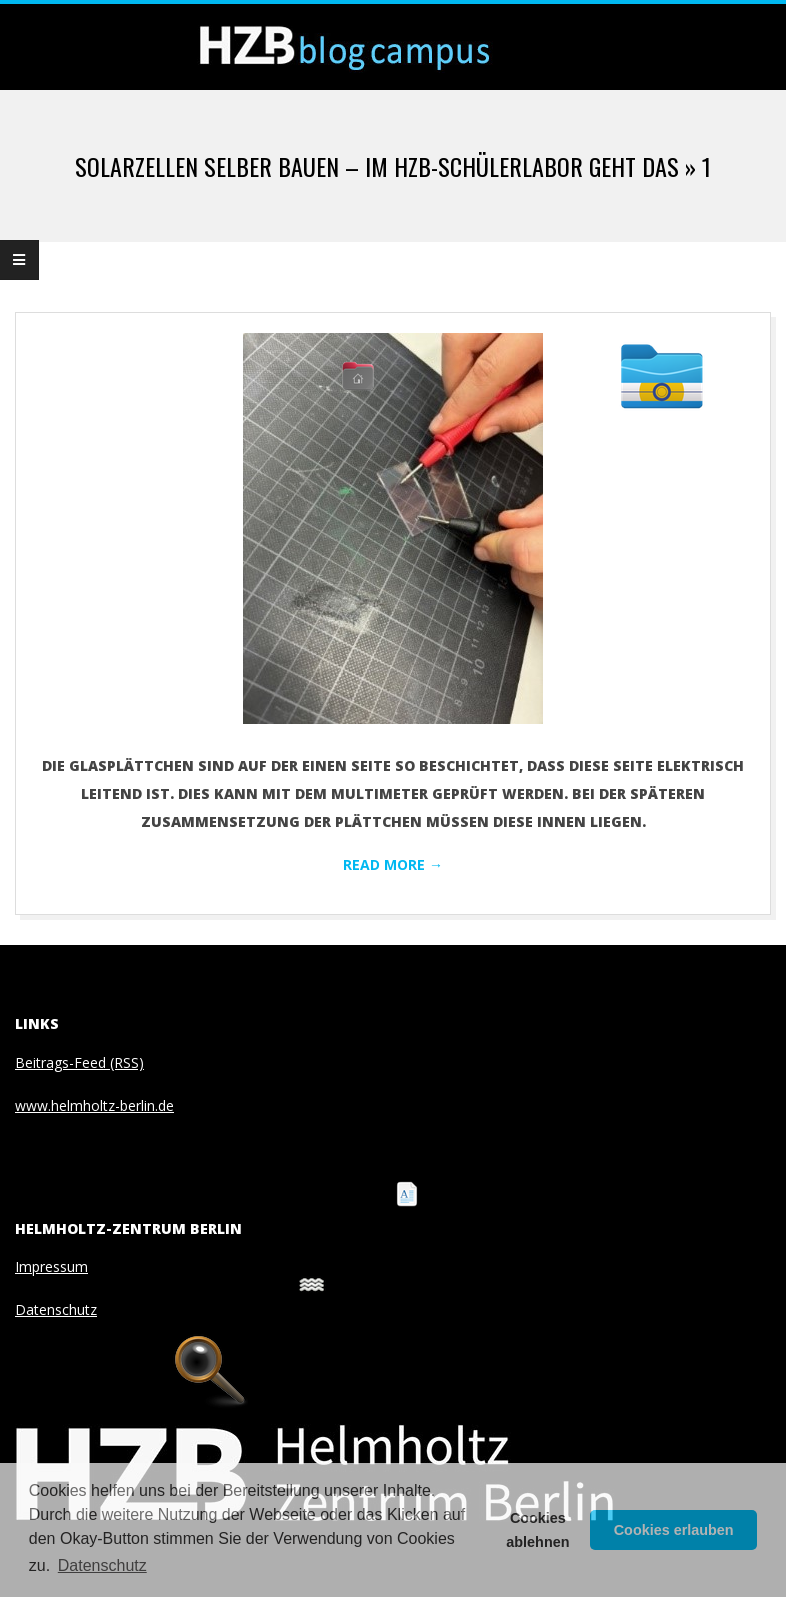  What do you see at coordinates (407, 1194) in the screenshot?
I see `open a text document file` at bounding box center [407, 1194].